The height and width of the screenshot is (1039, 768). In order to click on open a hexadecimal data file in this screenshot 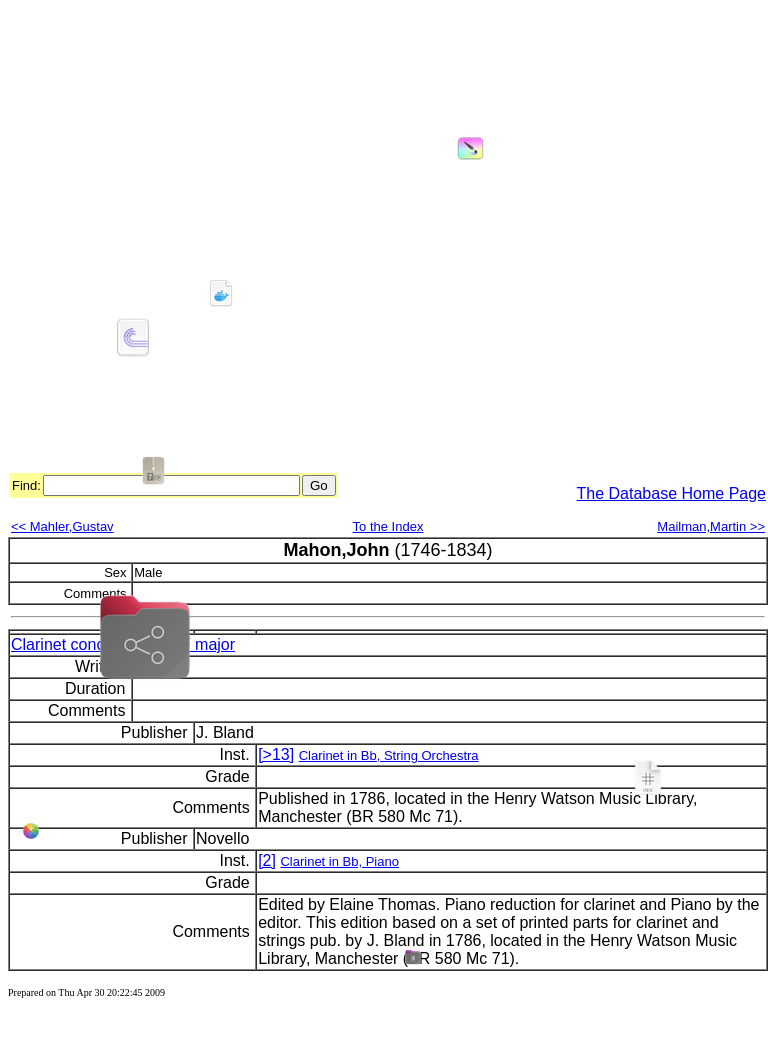, I will do `click(648, 778)`.